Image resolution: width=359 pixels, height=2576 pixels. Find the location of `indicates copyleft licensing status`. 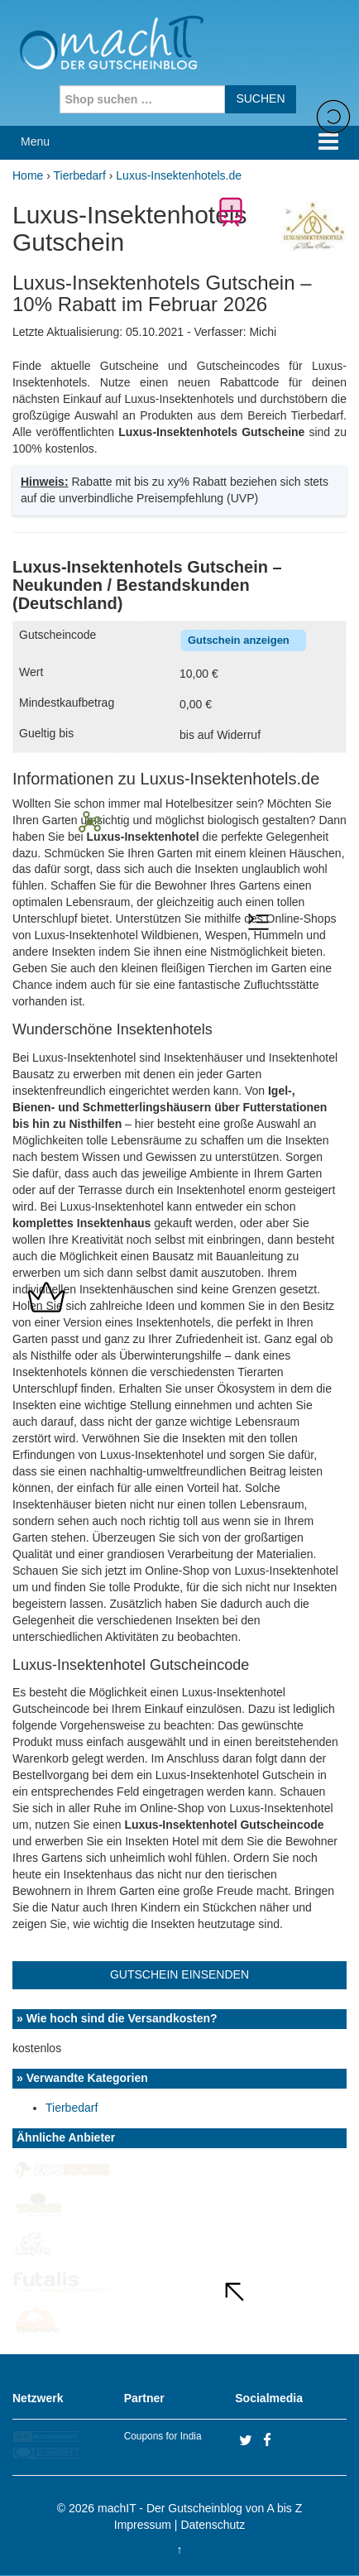

indicates copyleft licensing status is located at coordinates (333, 117).